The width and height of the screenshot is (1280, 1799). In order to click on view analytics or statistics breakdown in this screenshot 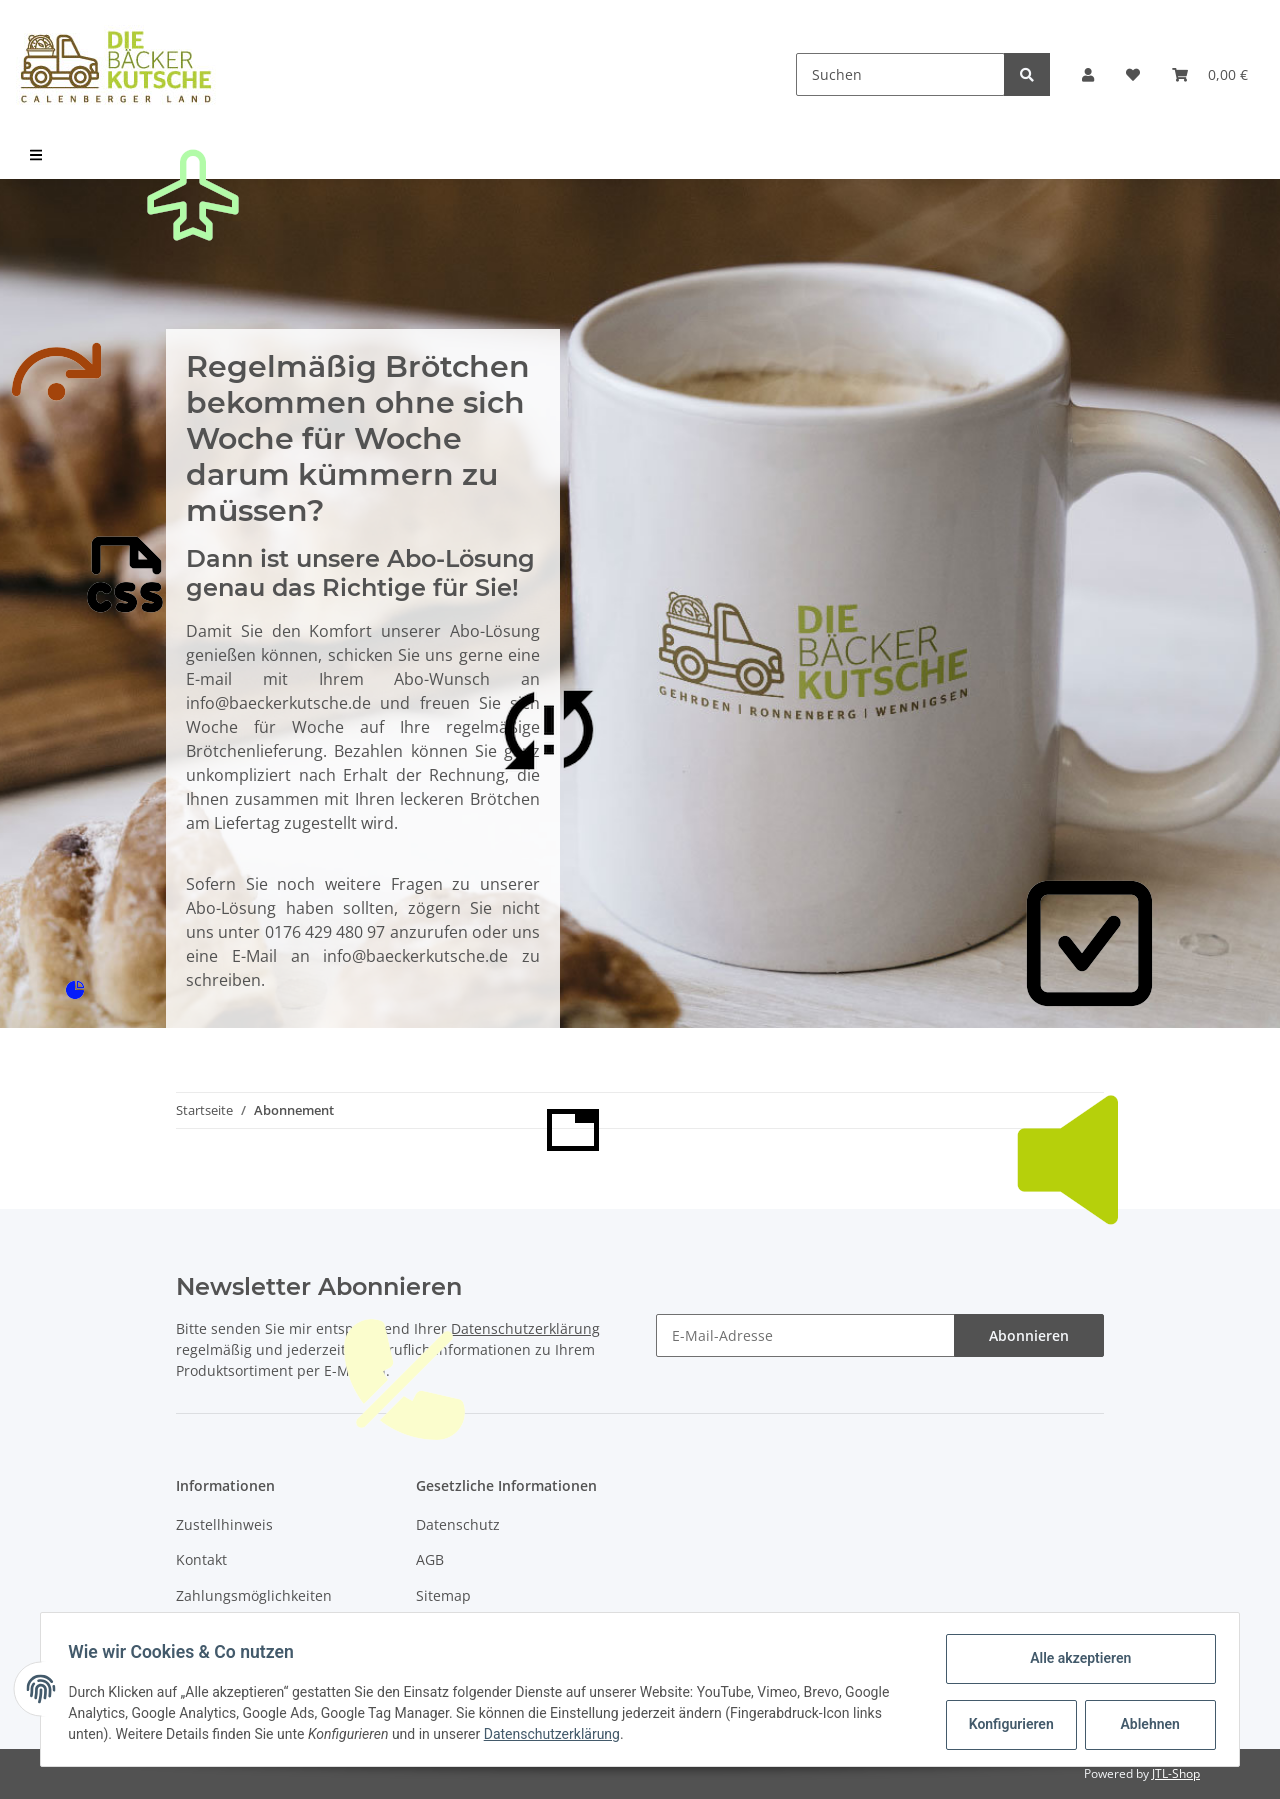, I will do `click(75, 990)`.